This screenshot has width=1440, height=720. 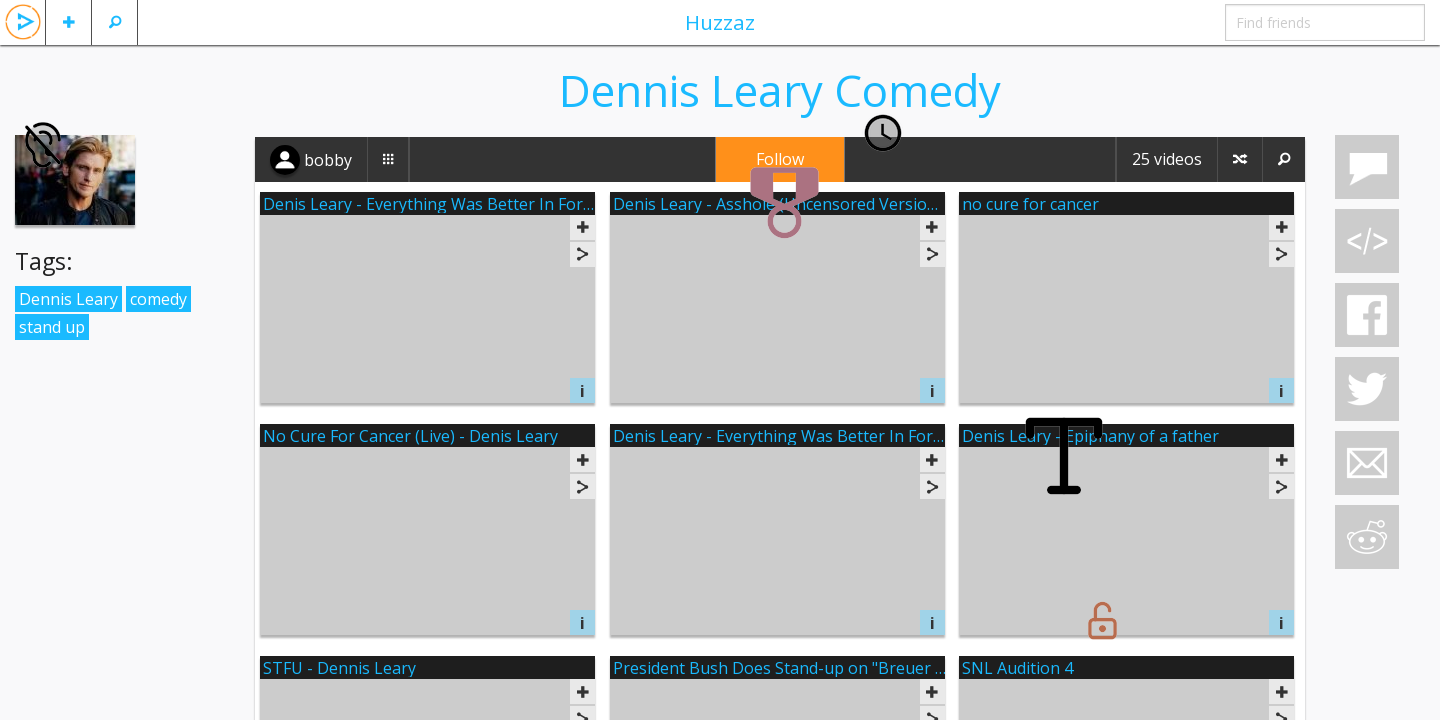 I want to click on view achievements or awards, so click(x=784, y=198).